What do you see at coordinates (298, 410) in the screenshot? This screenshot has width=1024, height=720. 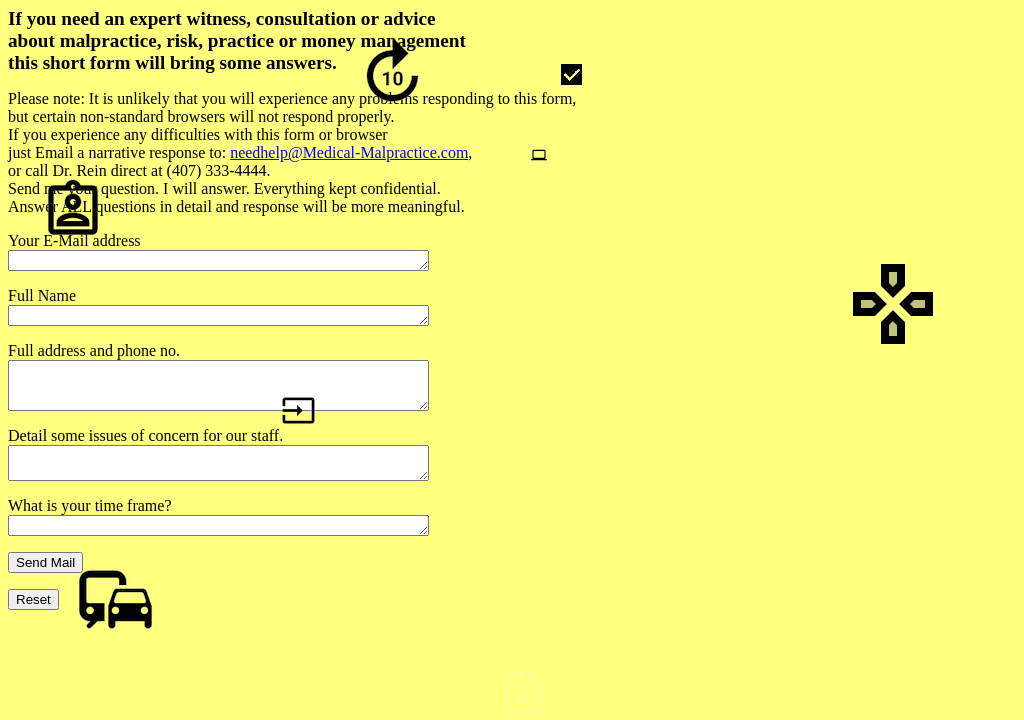 I see `input or import data into the current view` at bounding box center [298, 410].